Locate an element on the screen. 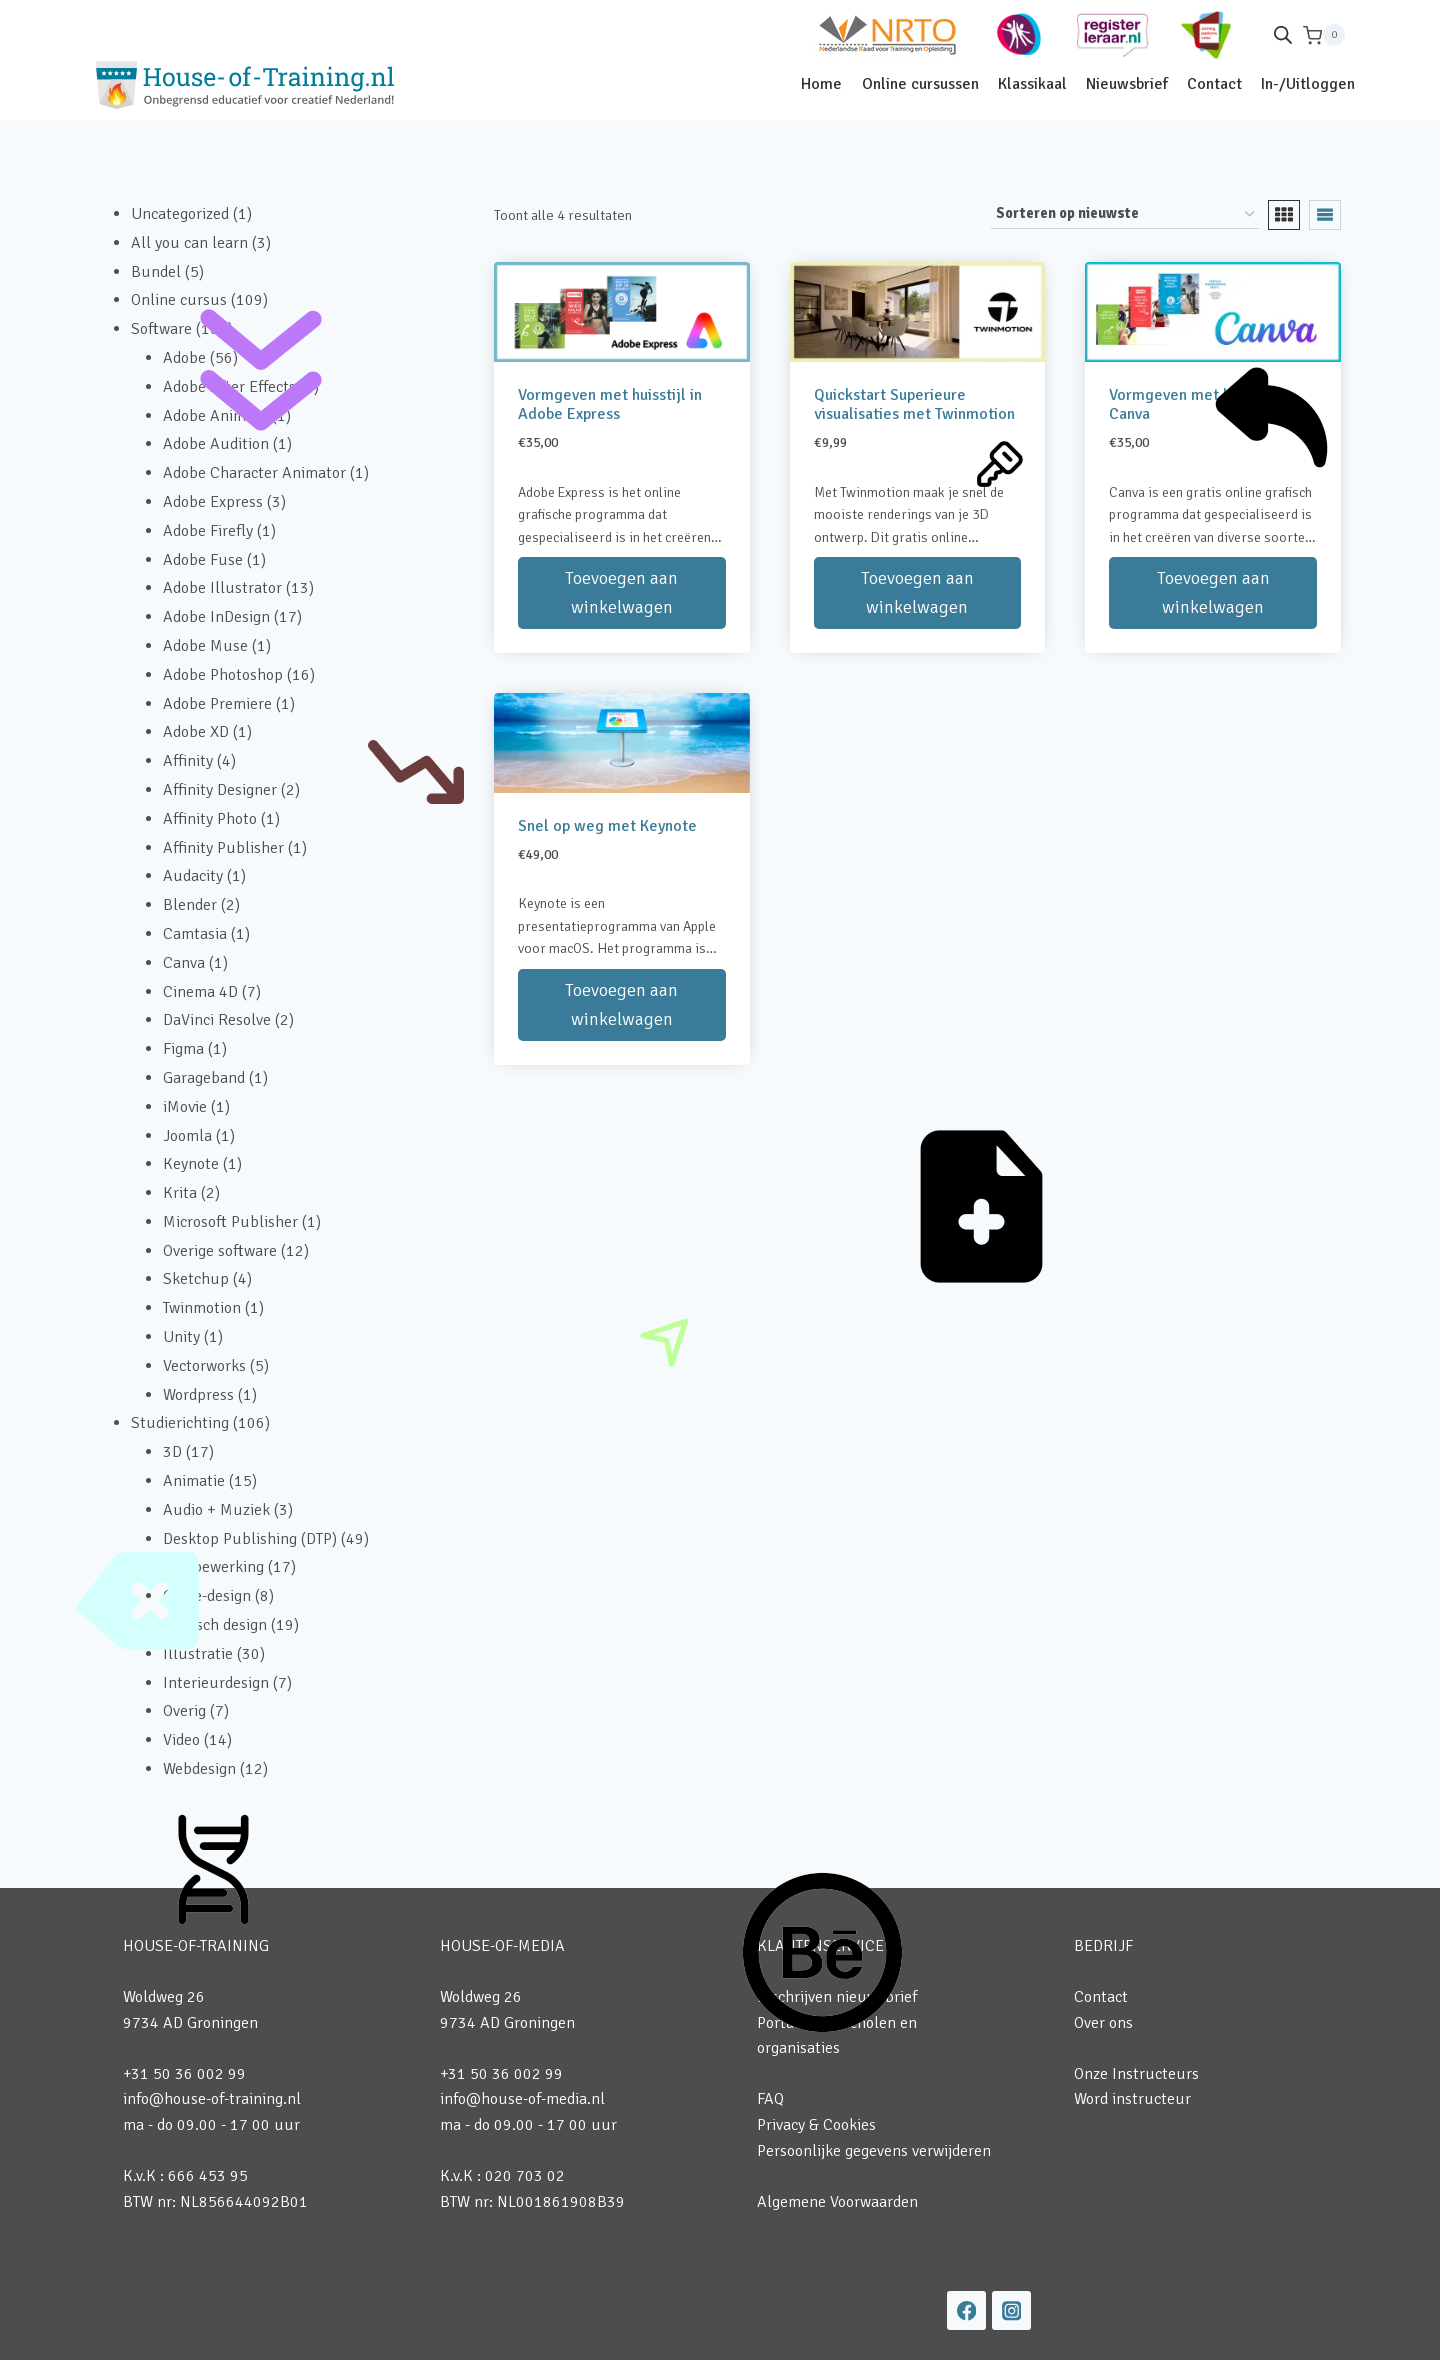  indicates a downward trend or decline is located at coordinates (416, 772).